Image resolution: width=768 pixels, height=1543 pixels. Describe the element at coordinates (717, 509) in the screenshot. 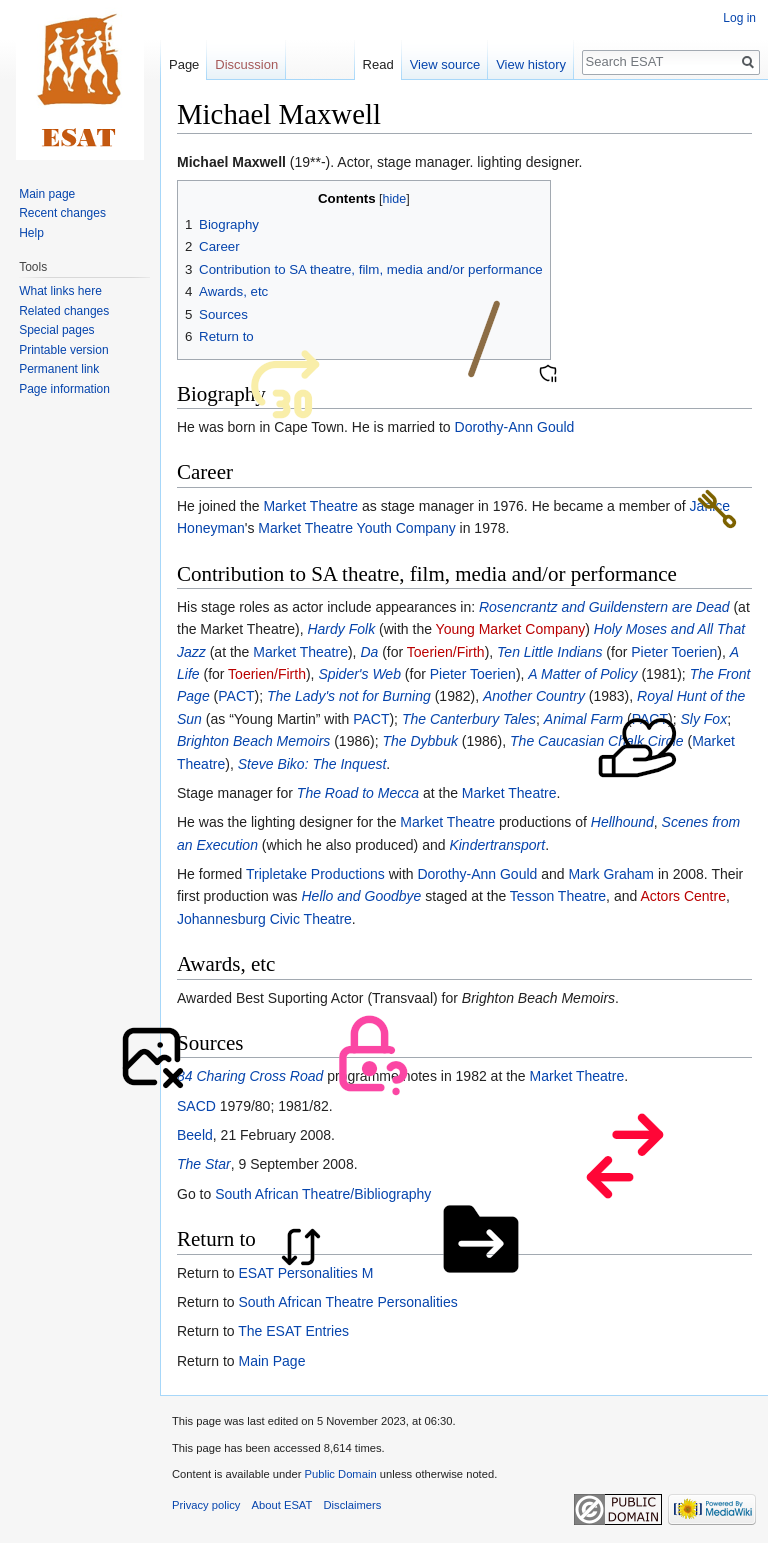

I see `access grilling or barbecue tools` at that location.